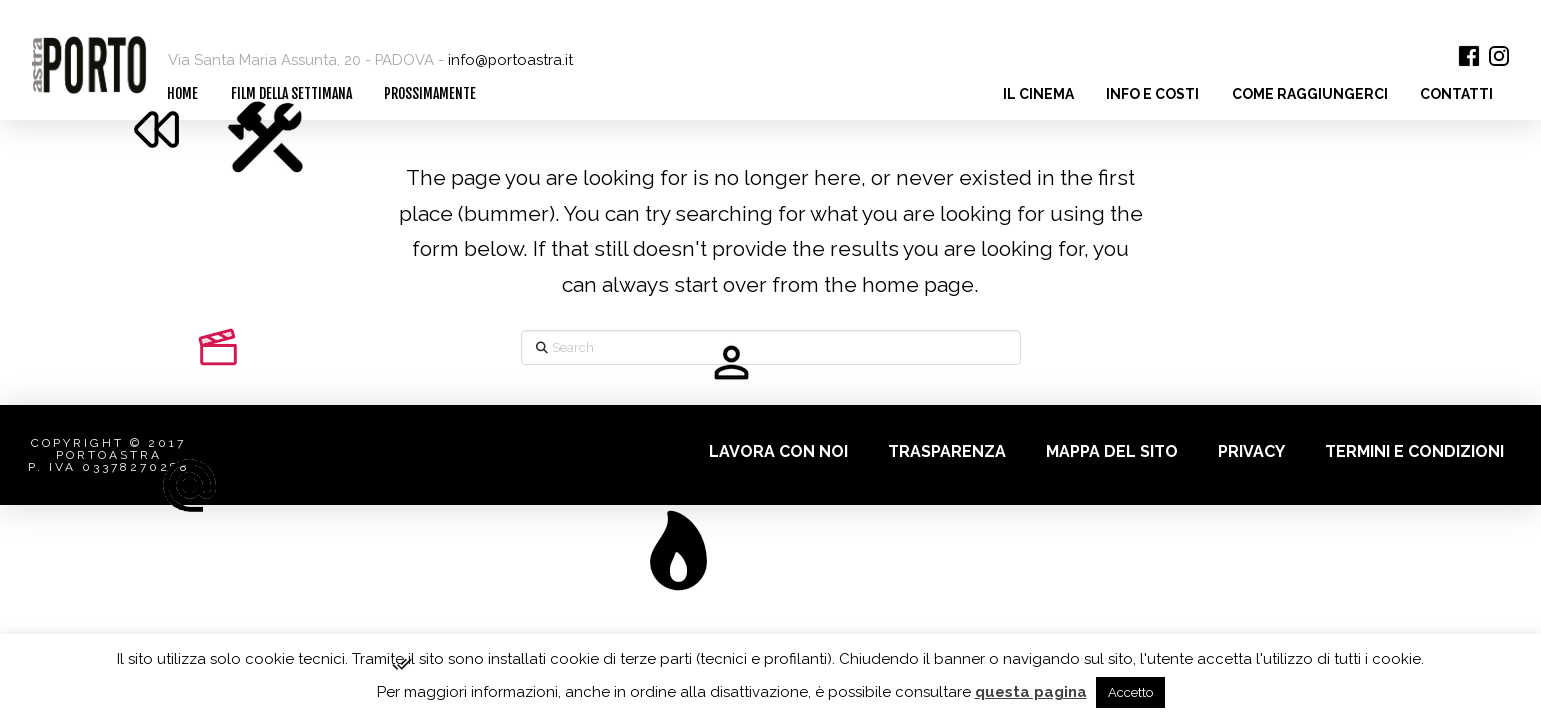  What do you see at coordinates (156, 129) in the screenshot?
I see `rewind or skip backward in media playback` at bounding box center [156, 129].